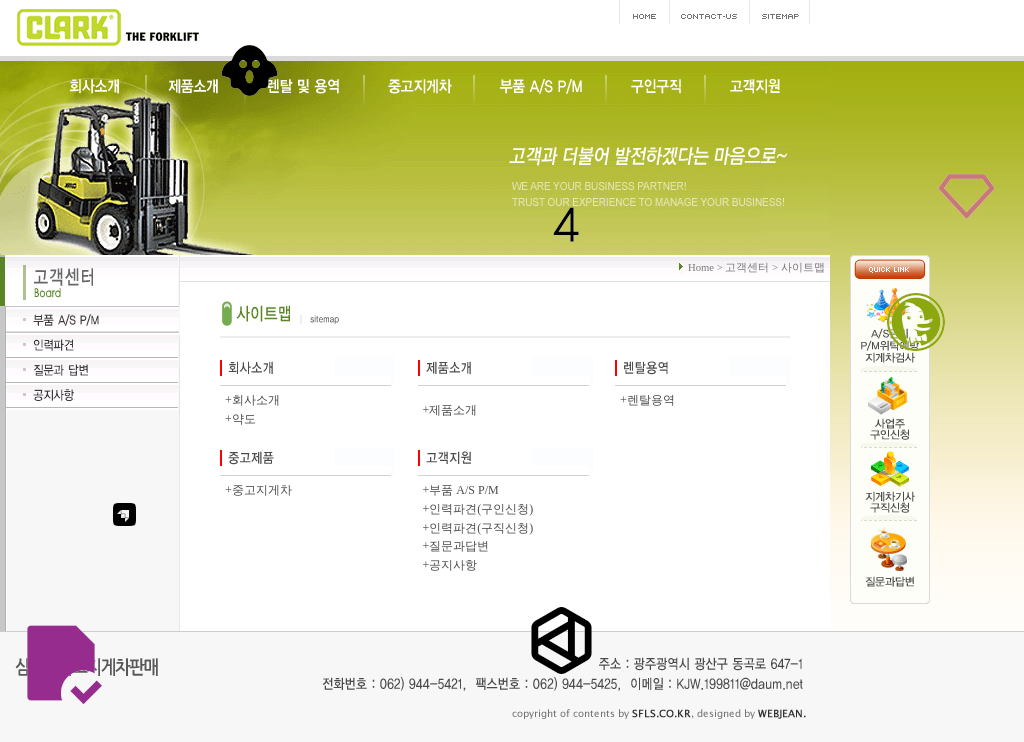 The width and height of the screenshot is (1024, 742). I want to click on pdm python package manager logo, so click(561, 640).